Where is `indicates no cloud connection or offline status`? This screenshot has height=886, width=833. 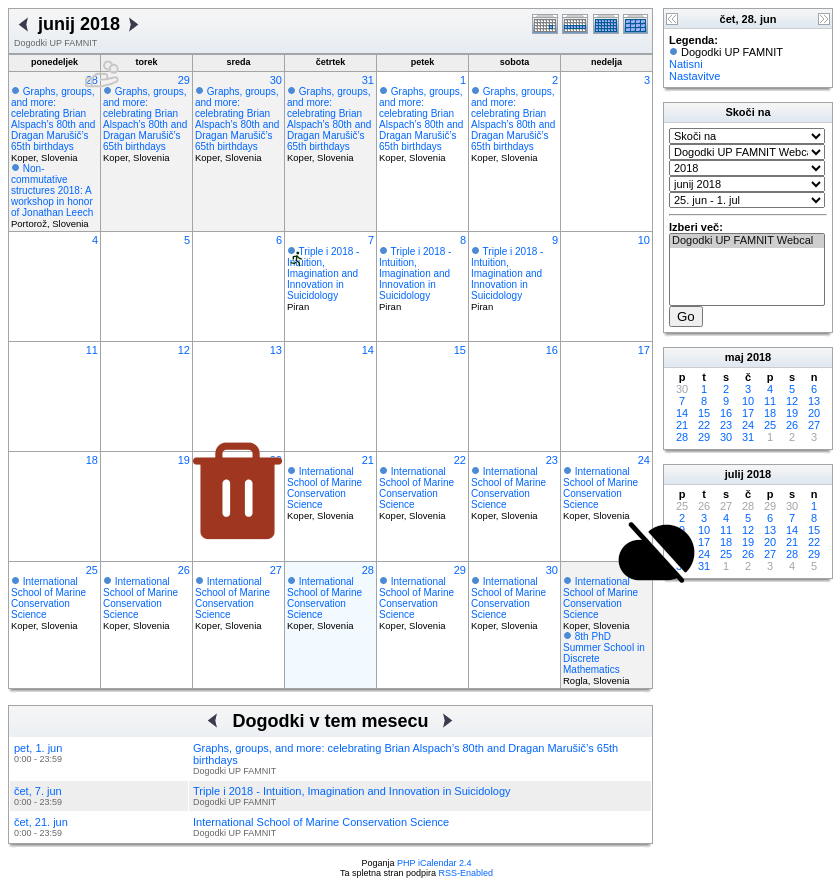 indicates no cloud connection or offline status is located at coordinates (656, 552).